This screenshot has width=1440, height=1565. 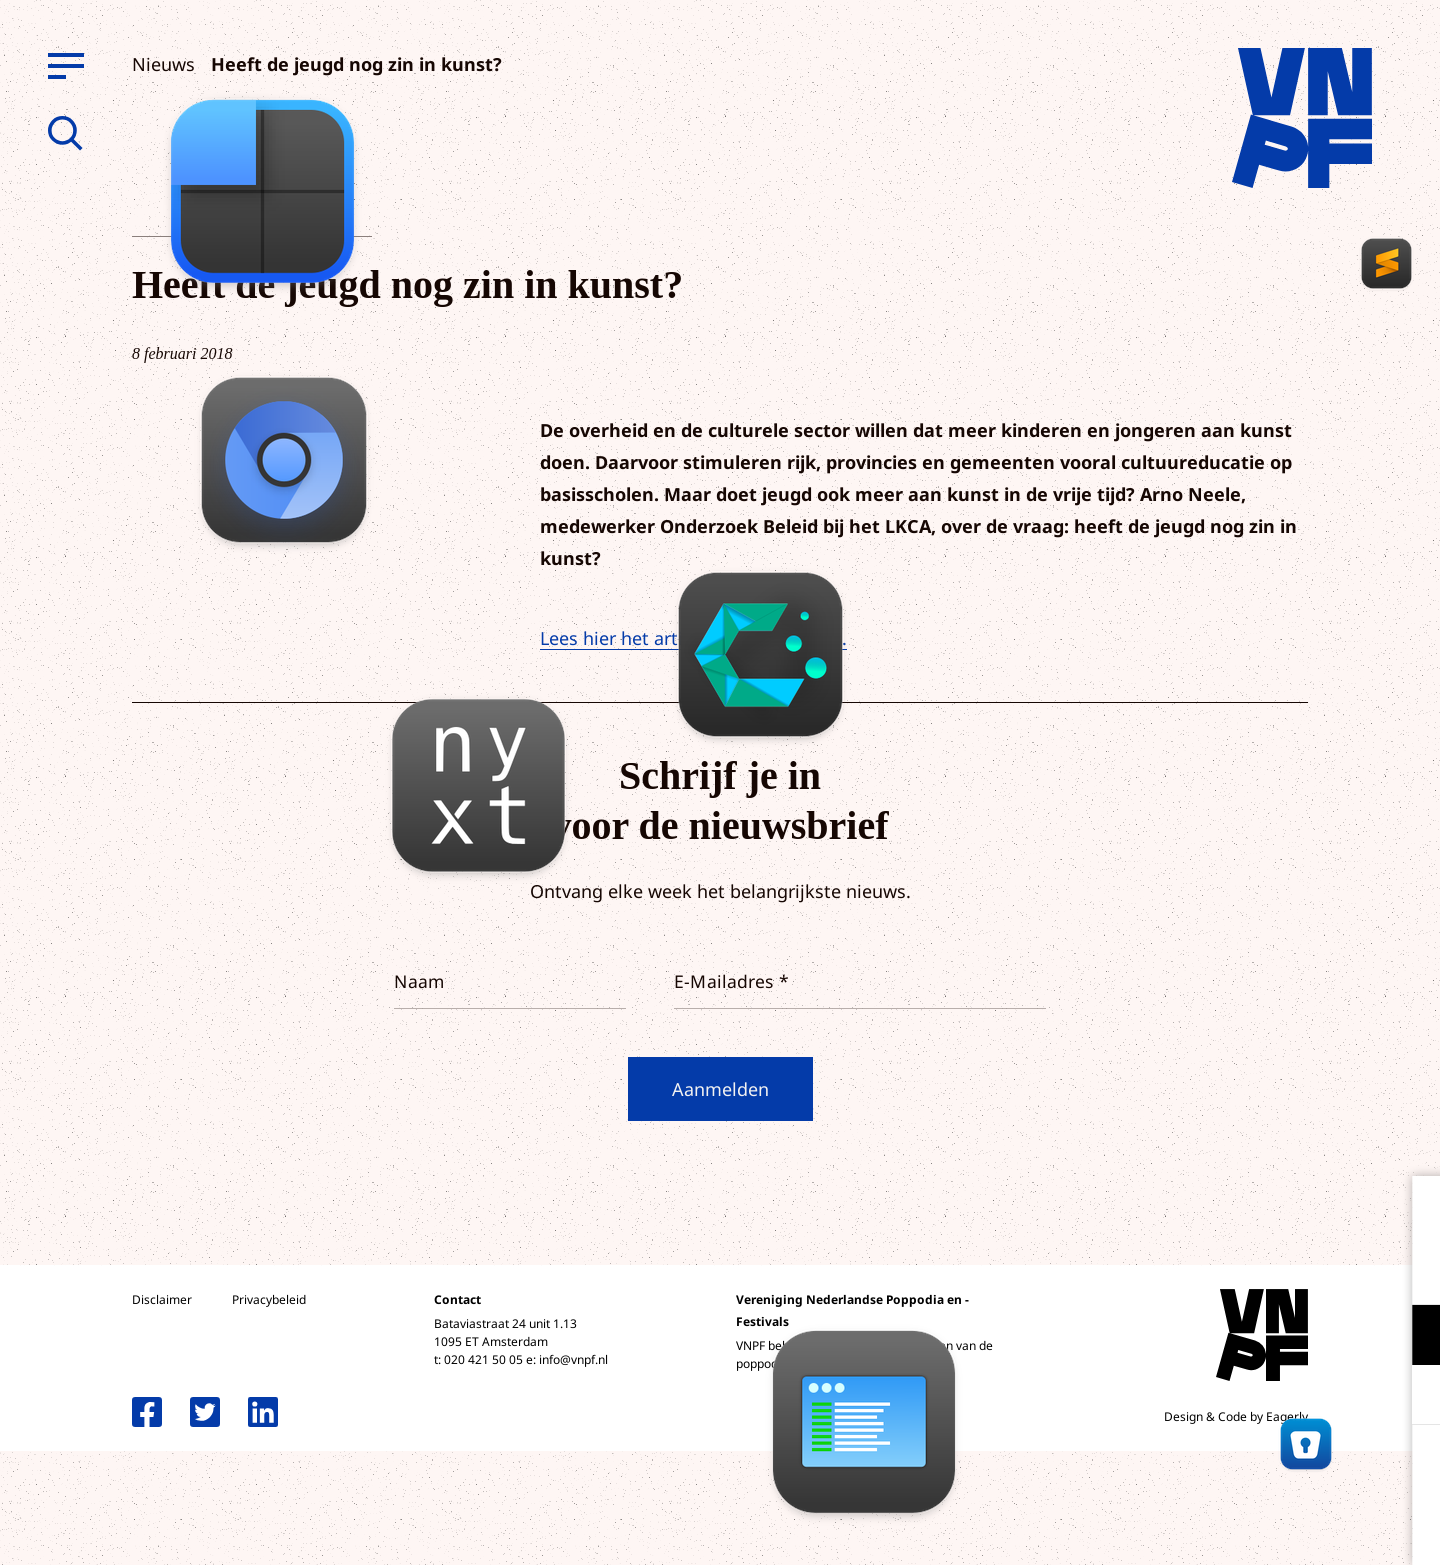 What do you see at coordinates (262, 191) in the screenshot?
I see `switch between virtual desktops or workspaces` at bounding box center [262, 191].